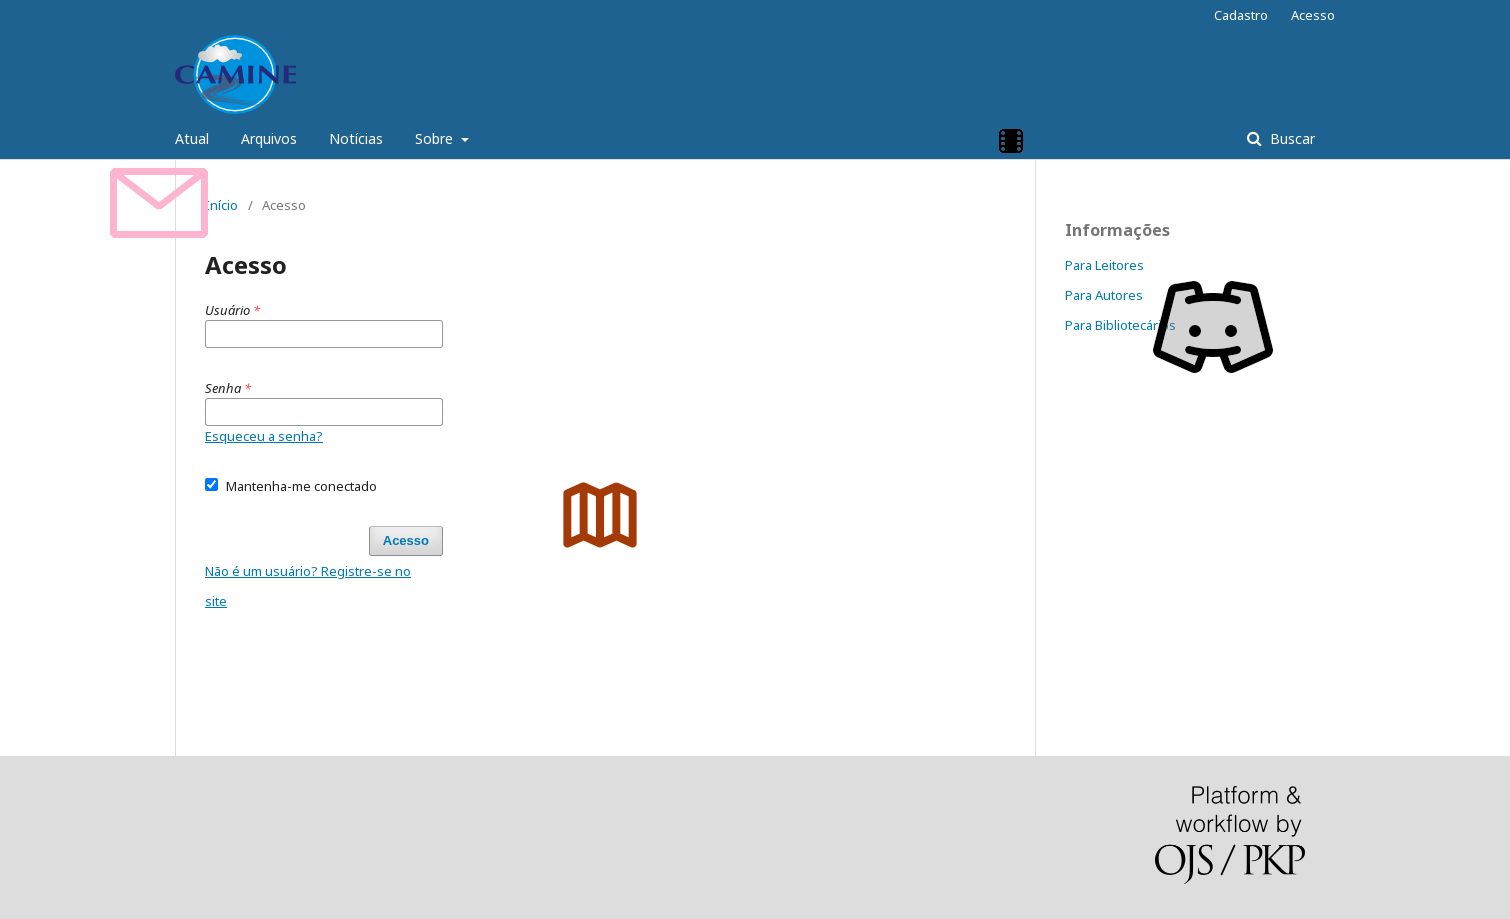 The width and height of the screenshot is (1510, 919). I want to click on open map view, so click(600, 515).